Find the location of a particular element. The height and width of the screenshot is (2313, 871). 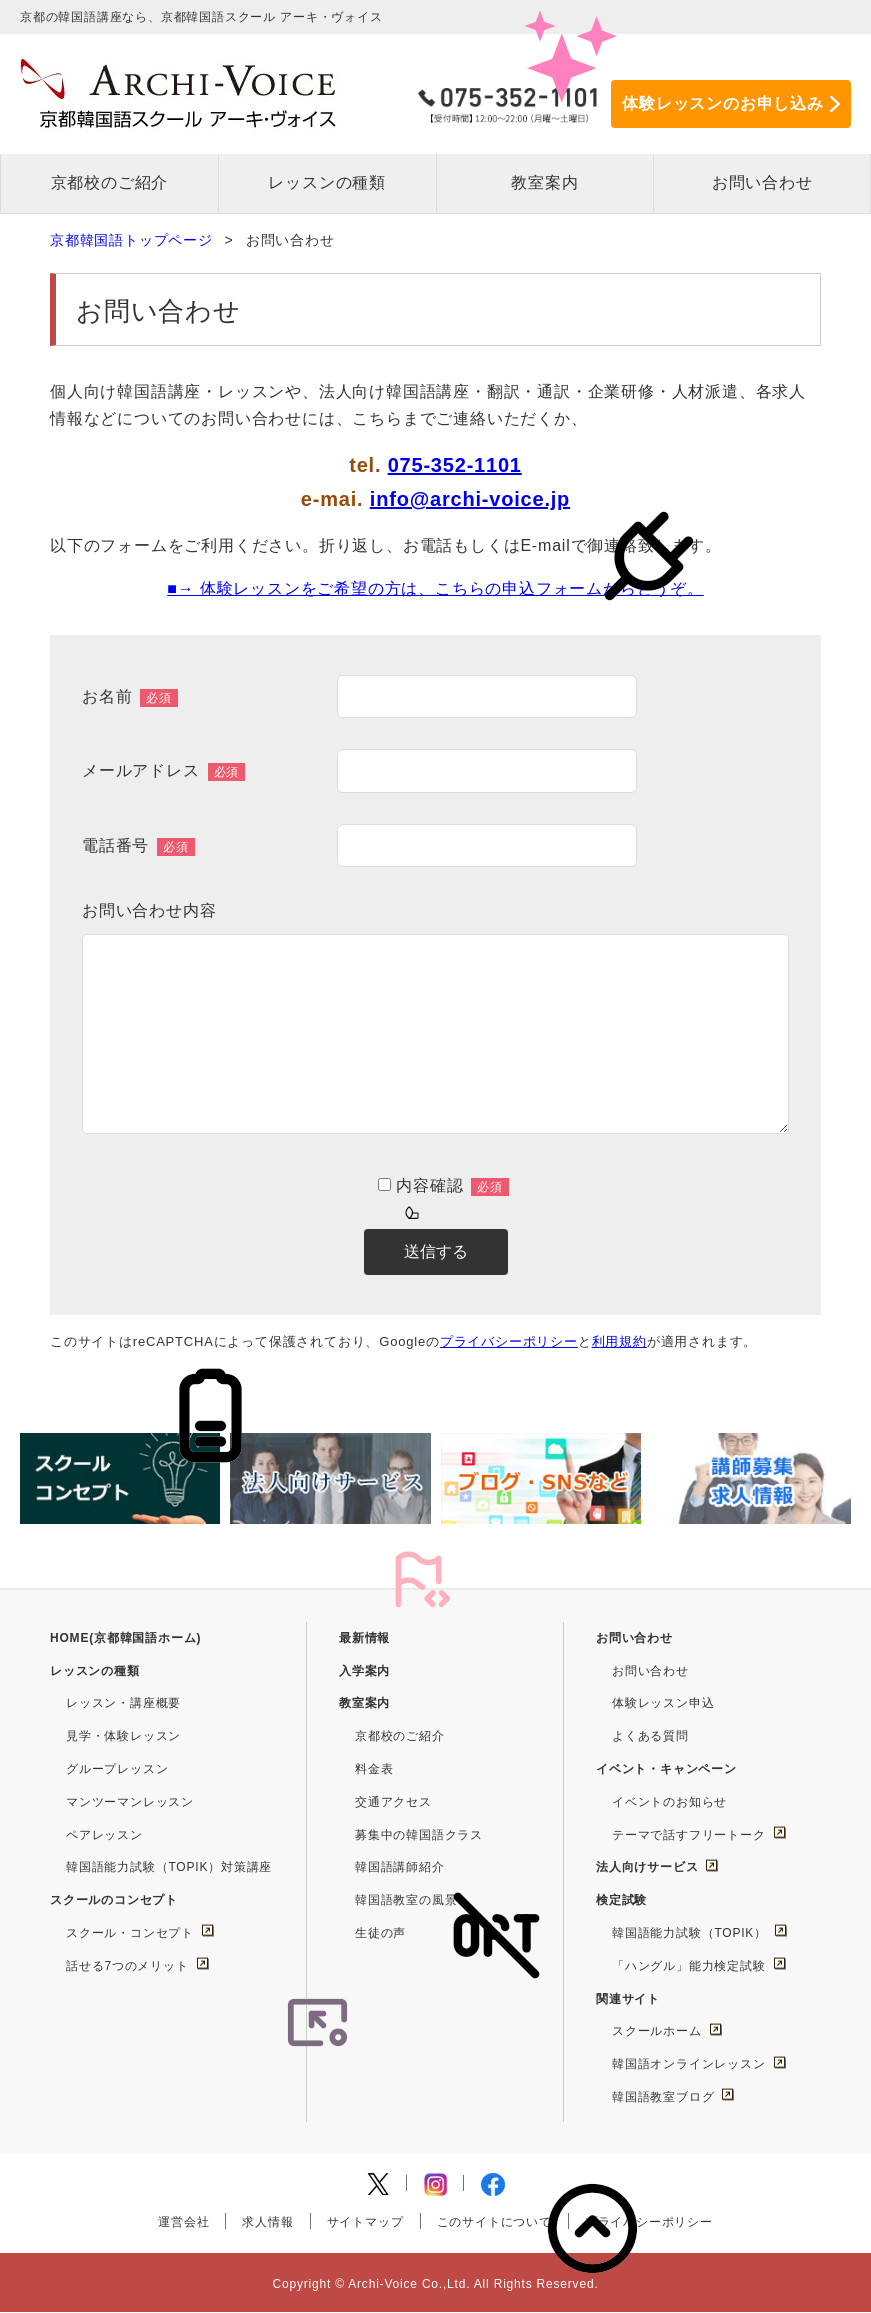

pin item to the end of a list is located at coordinates (317, 2022).